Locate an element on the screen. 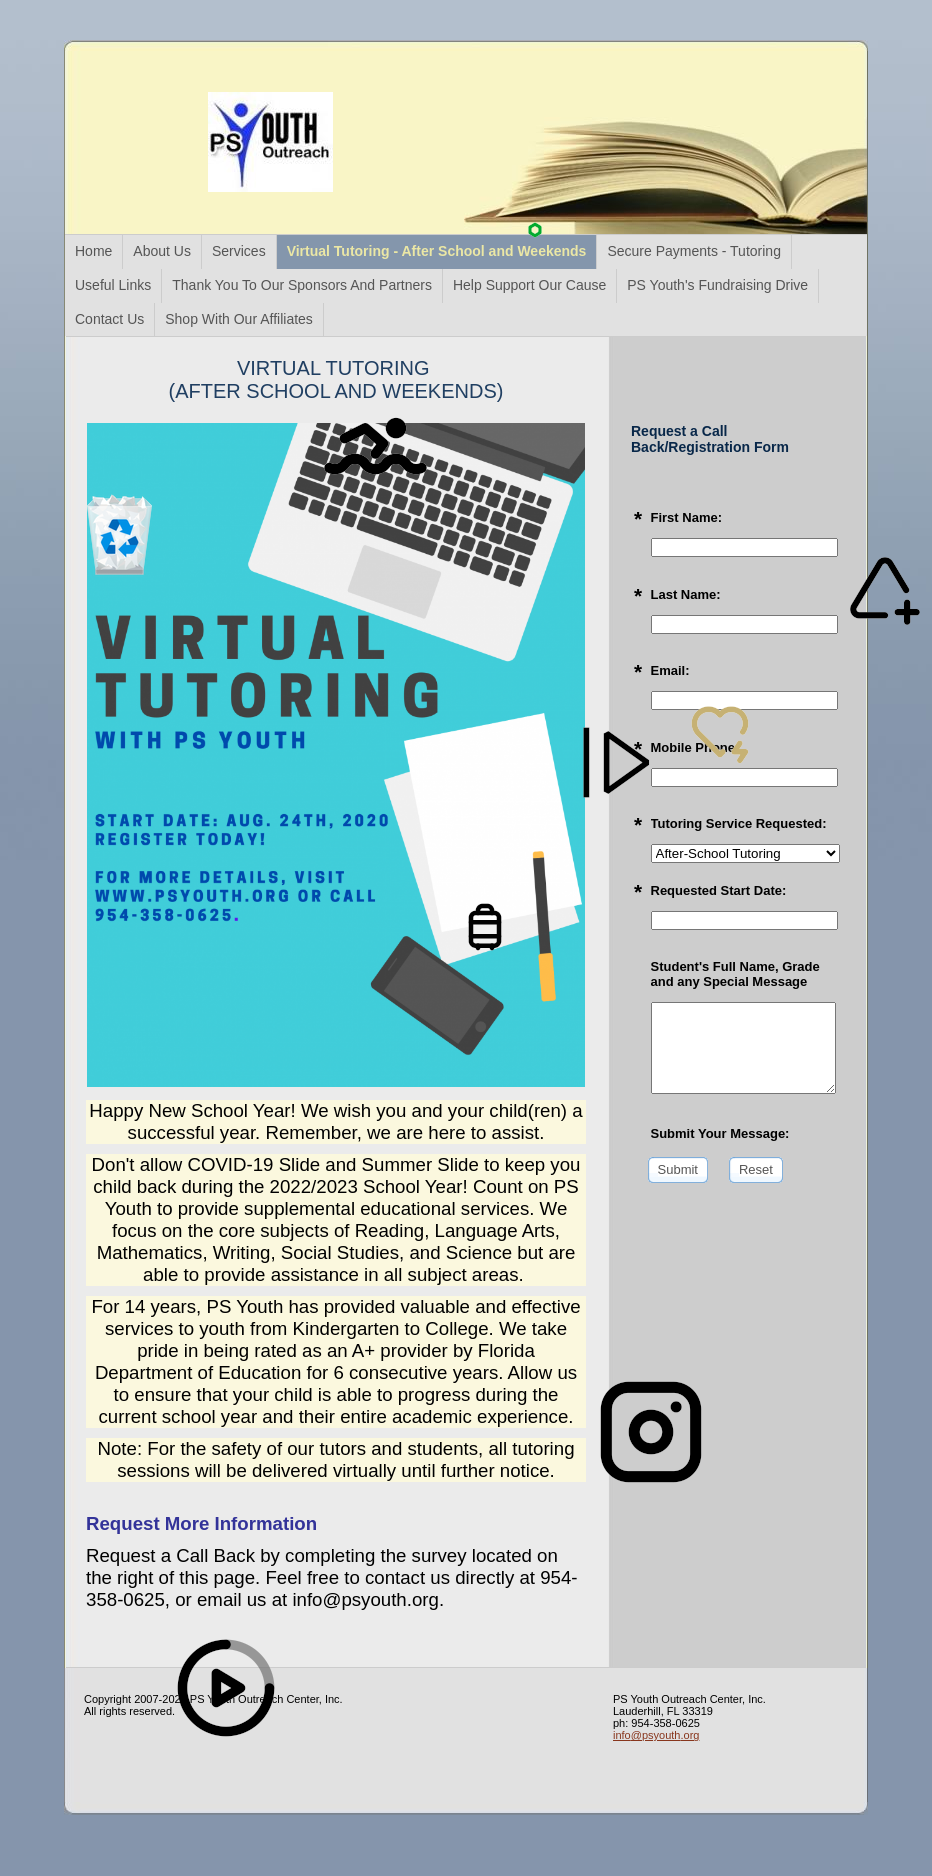 Image resolution: width=932 pixels, height=1876 pixels. continue debugging past current breakpoint is located at coordinates (612, 762).